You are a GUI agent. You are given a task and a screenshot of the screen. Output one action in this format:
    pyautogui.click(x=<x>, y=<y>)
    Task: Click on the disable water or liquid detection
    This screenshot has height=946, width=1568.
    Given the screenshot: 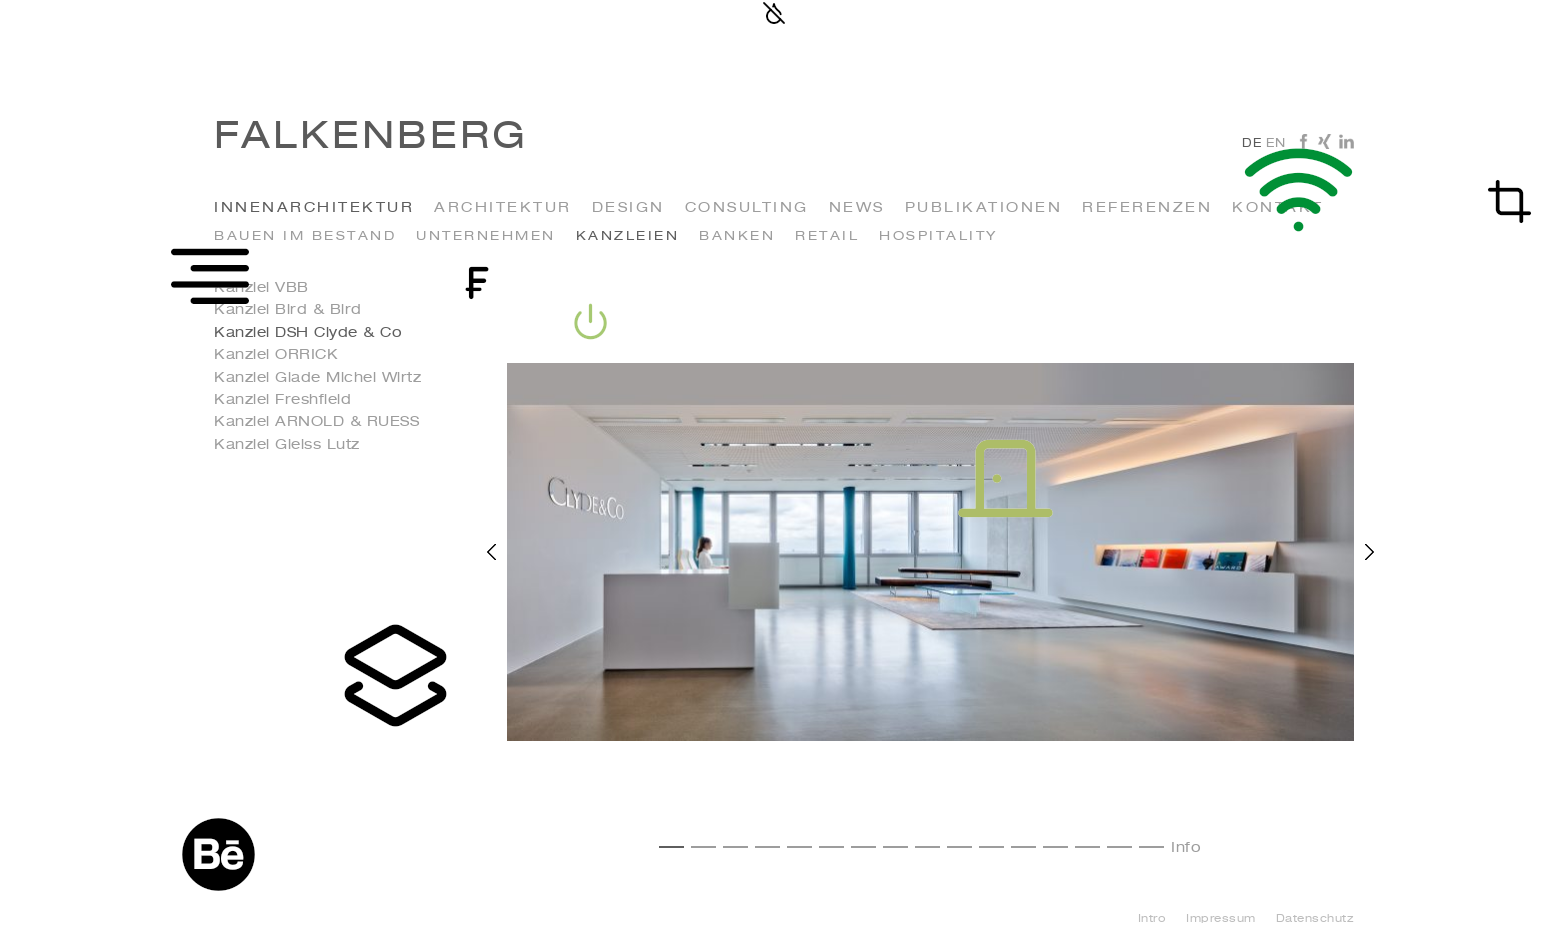 What is the action you would take?
    pyautogui.click(x=774, y=13)
    